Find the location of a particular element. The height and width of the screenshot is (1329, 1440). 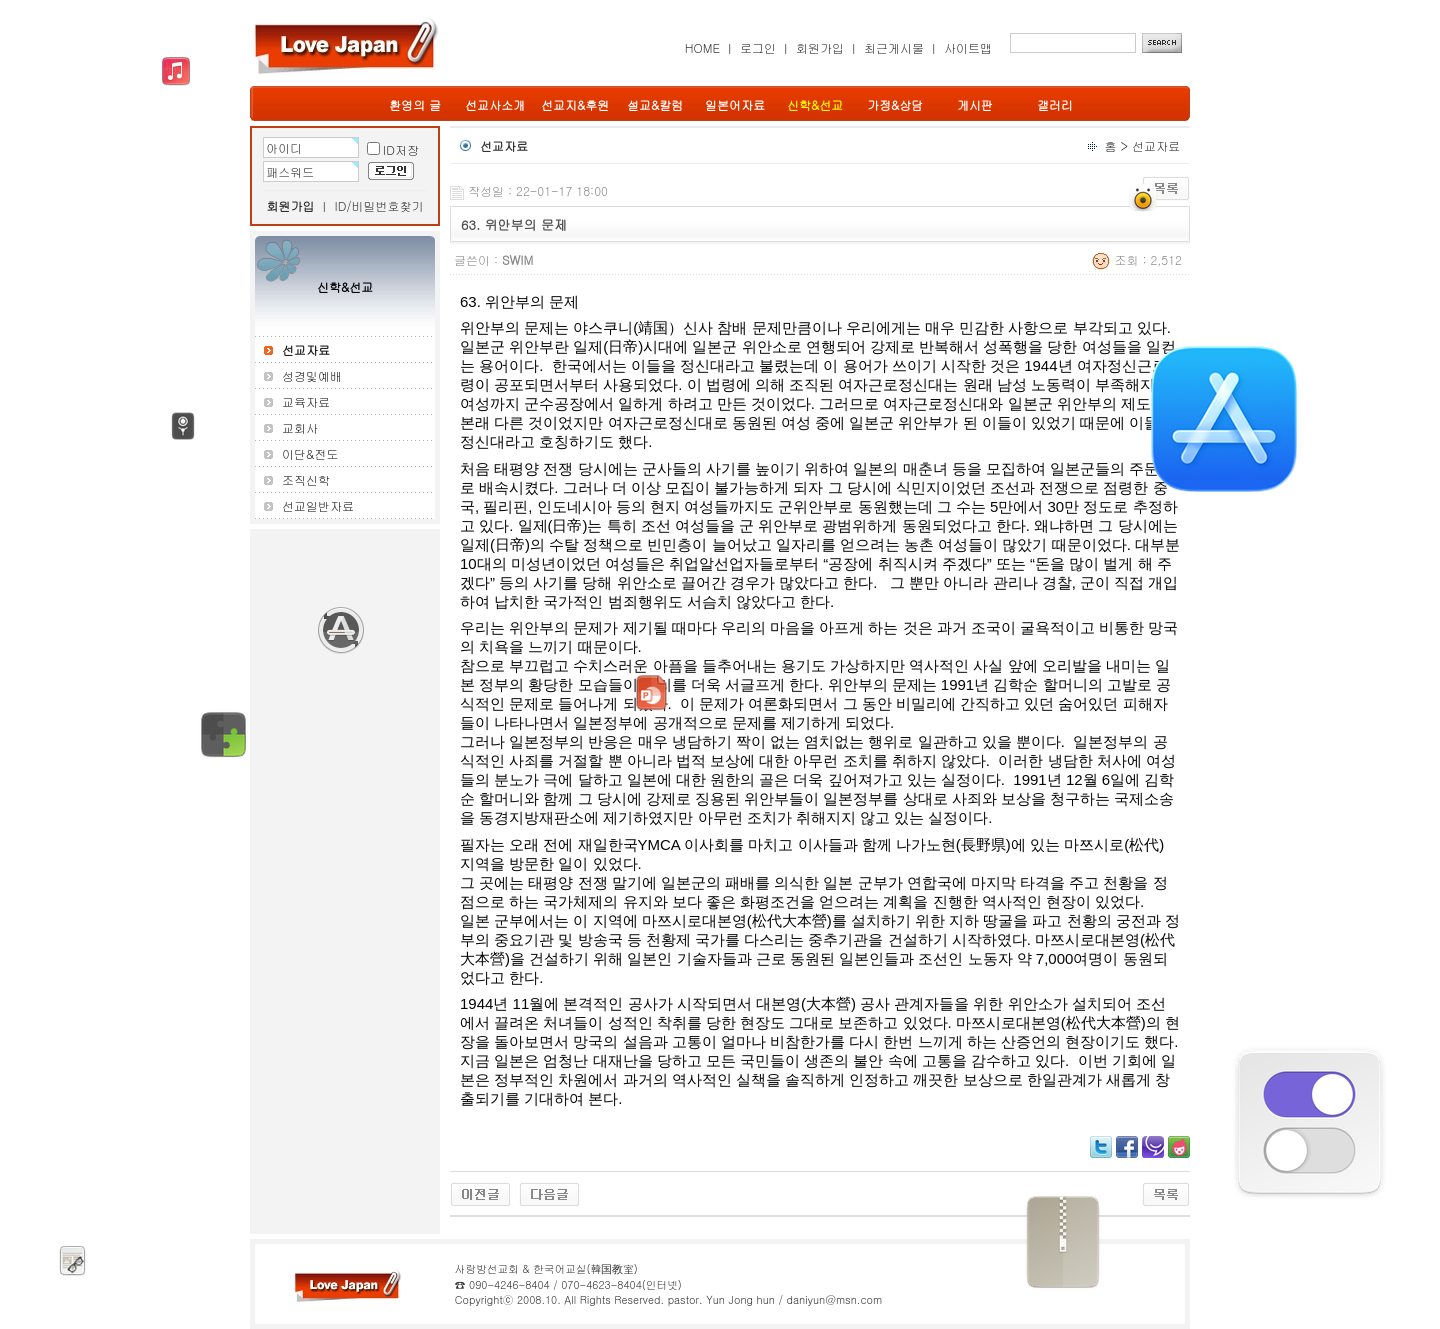

open the App Store to browse and download apps is located at coordinates (1224, 419).